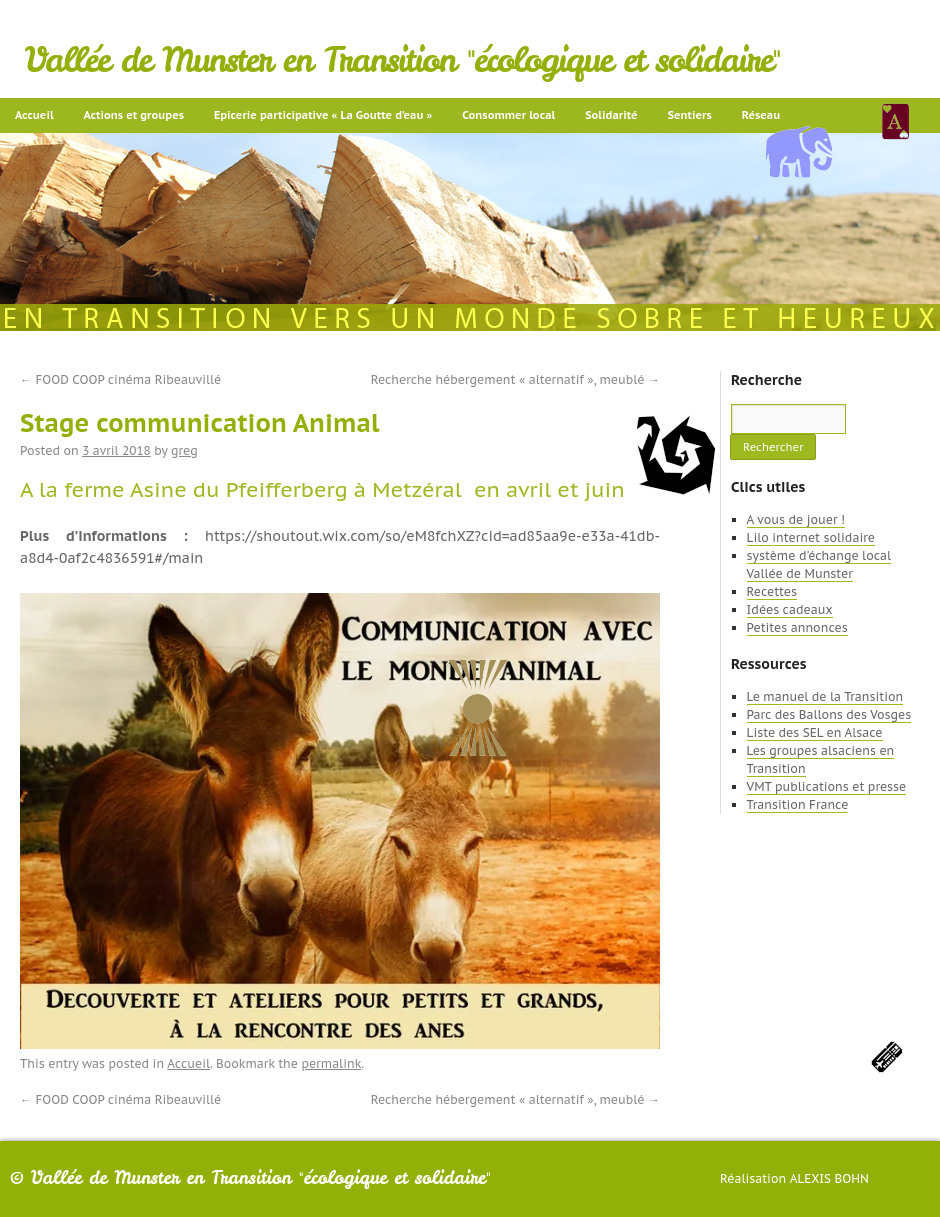 Image resolution: width=940 pixels, height=1217 pixels. Describe the element at coordinates (895, 121) in the screenshot. I see `play a card game or solitaire` at that location.